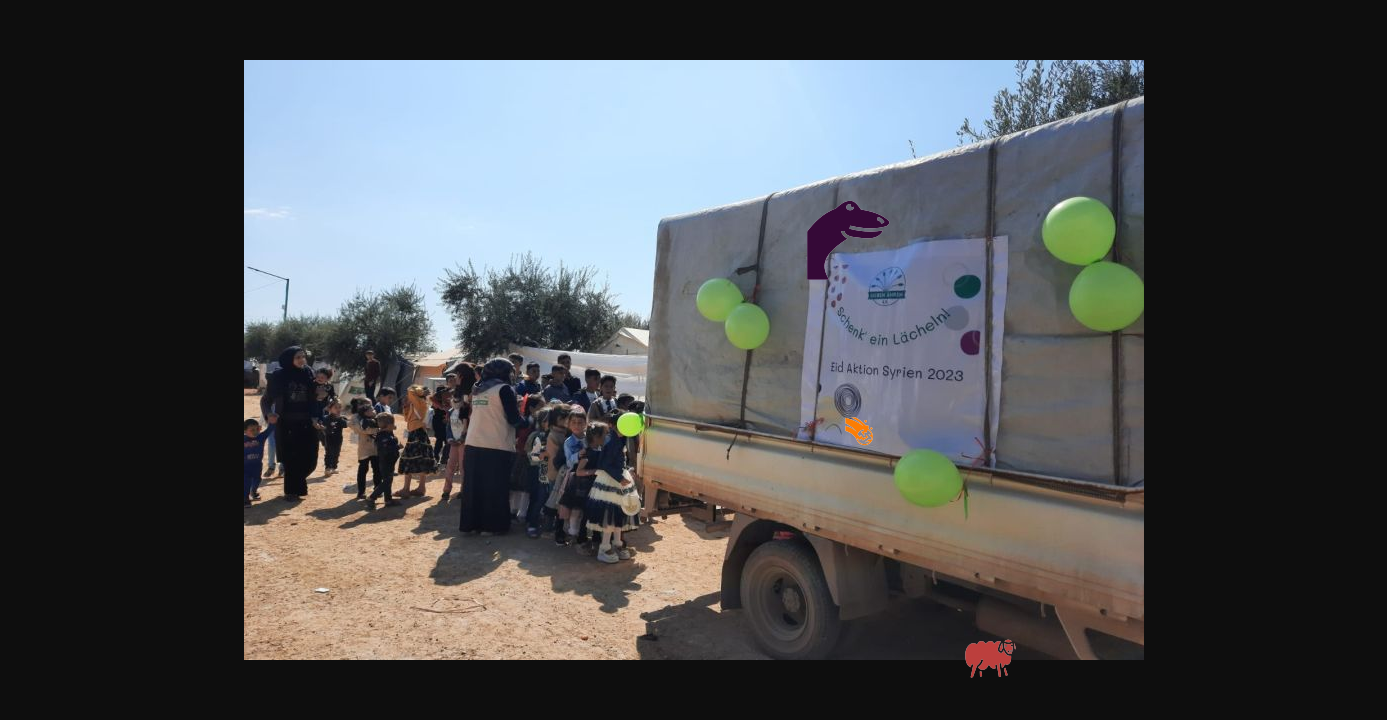  Describe the element at coordinates (990, 657) in the screenshot. I see `farm animal or livestock category in a game` at that location.